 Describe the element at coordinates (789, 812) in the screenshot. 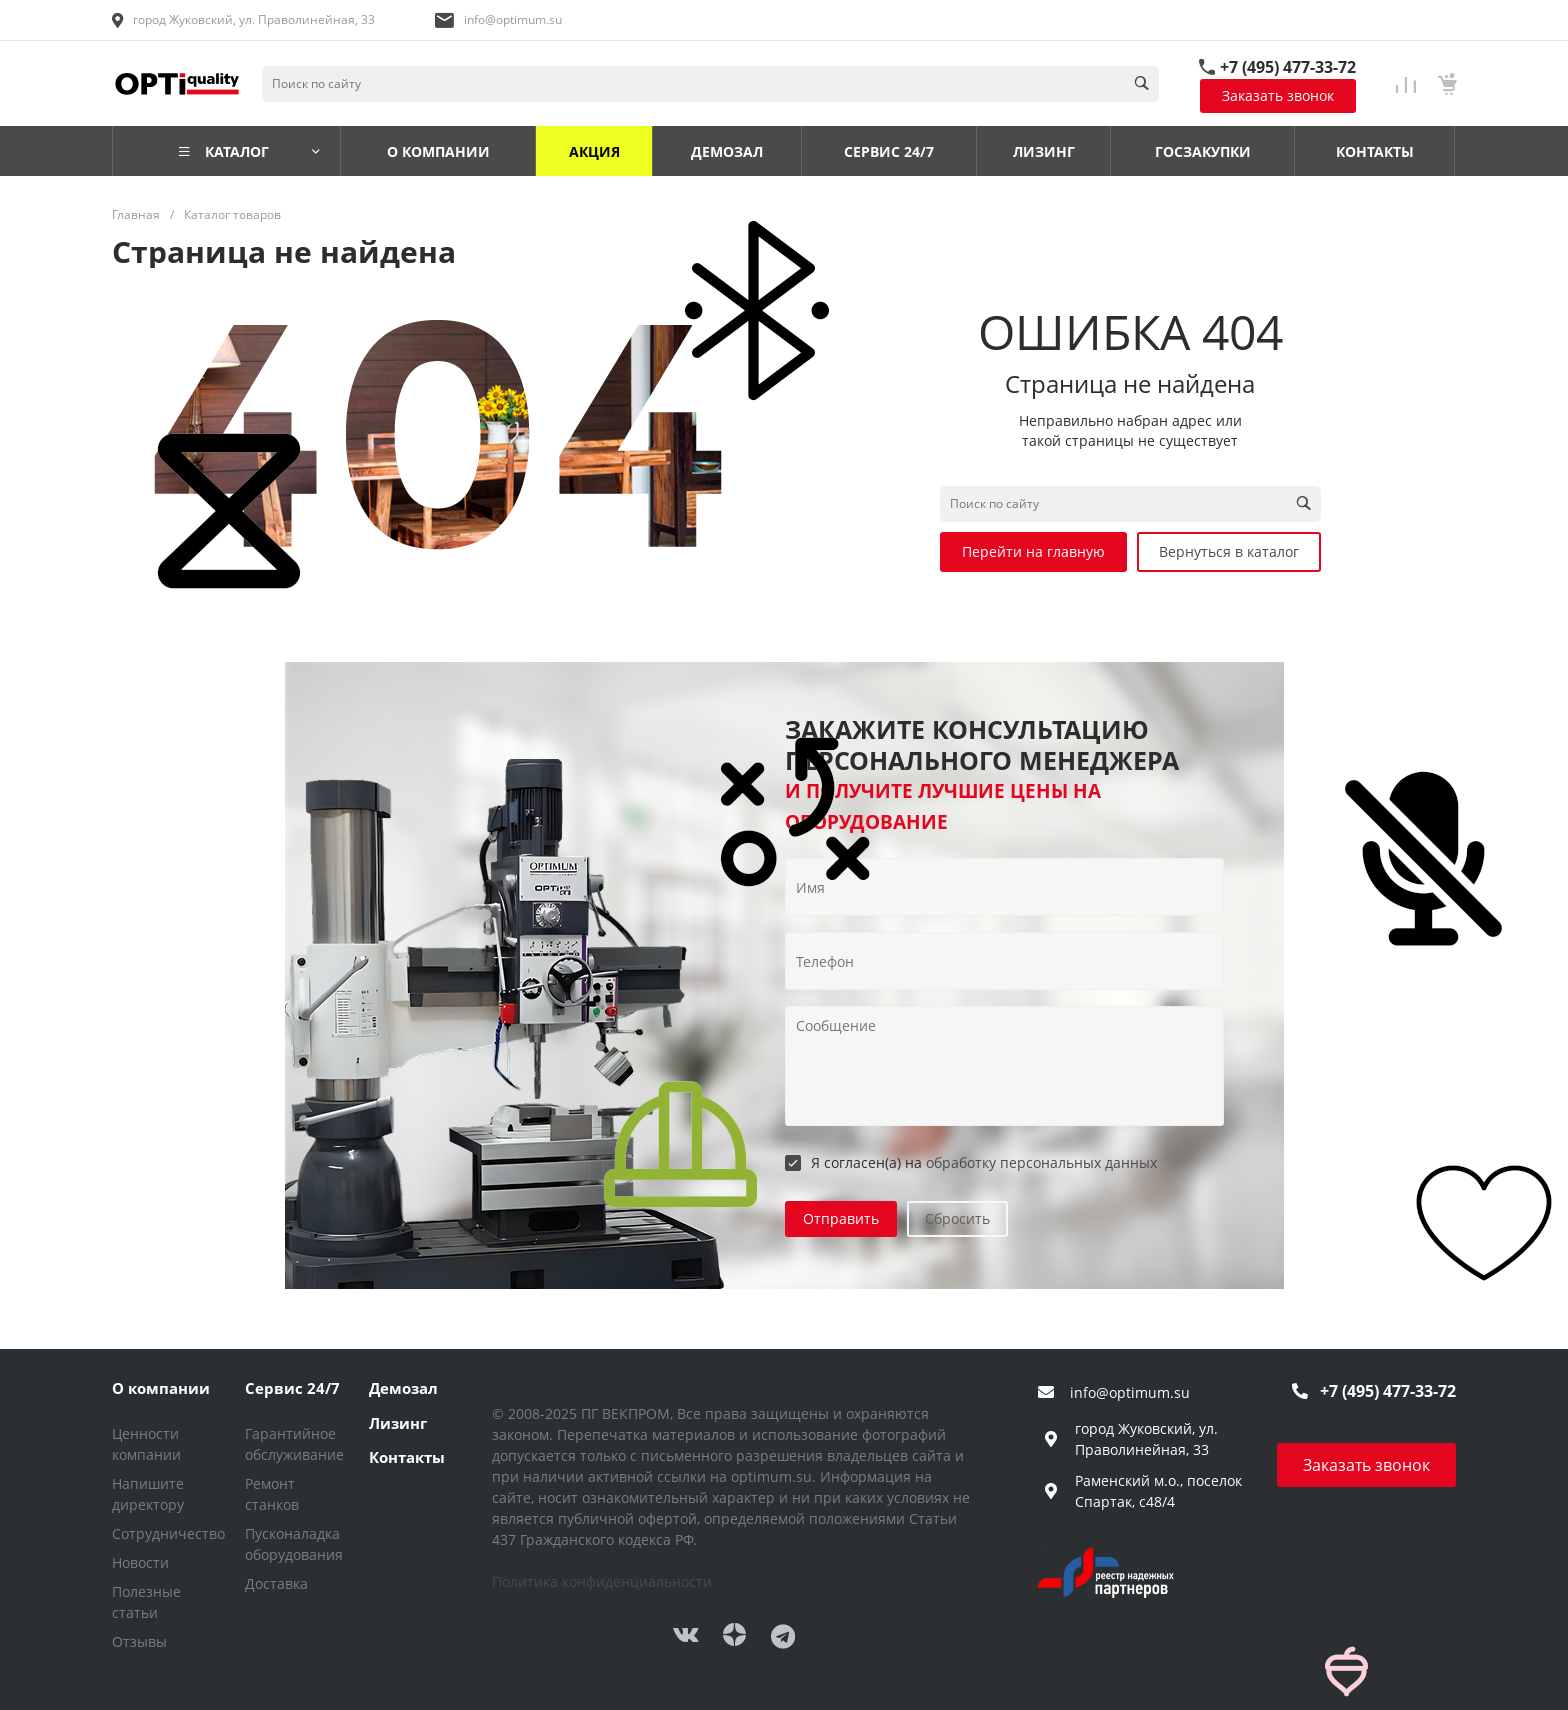

I see `view game plan or strategy options` at that location.